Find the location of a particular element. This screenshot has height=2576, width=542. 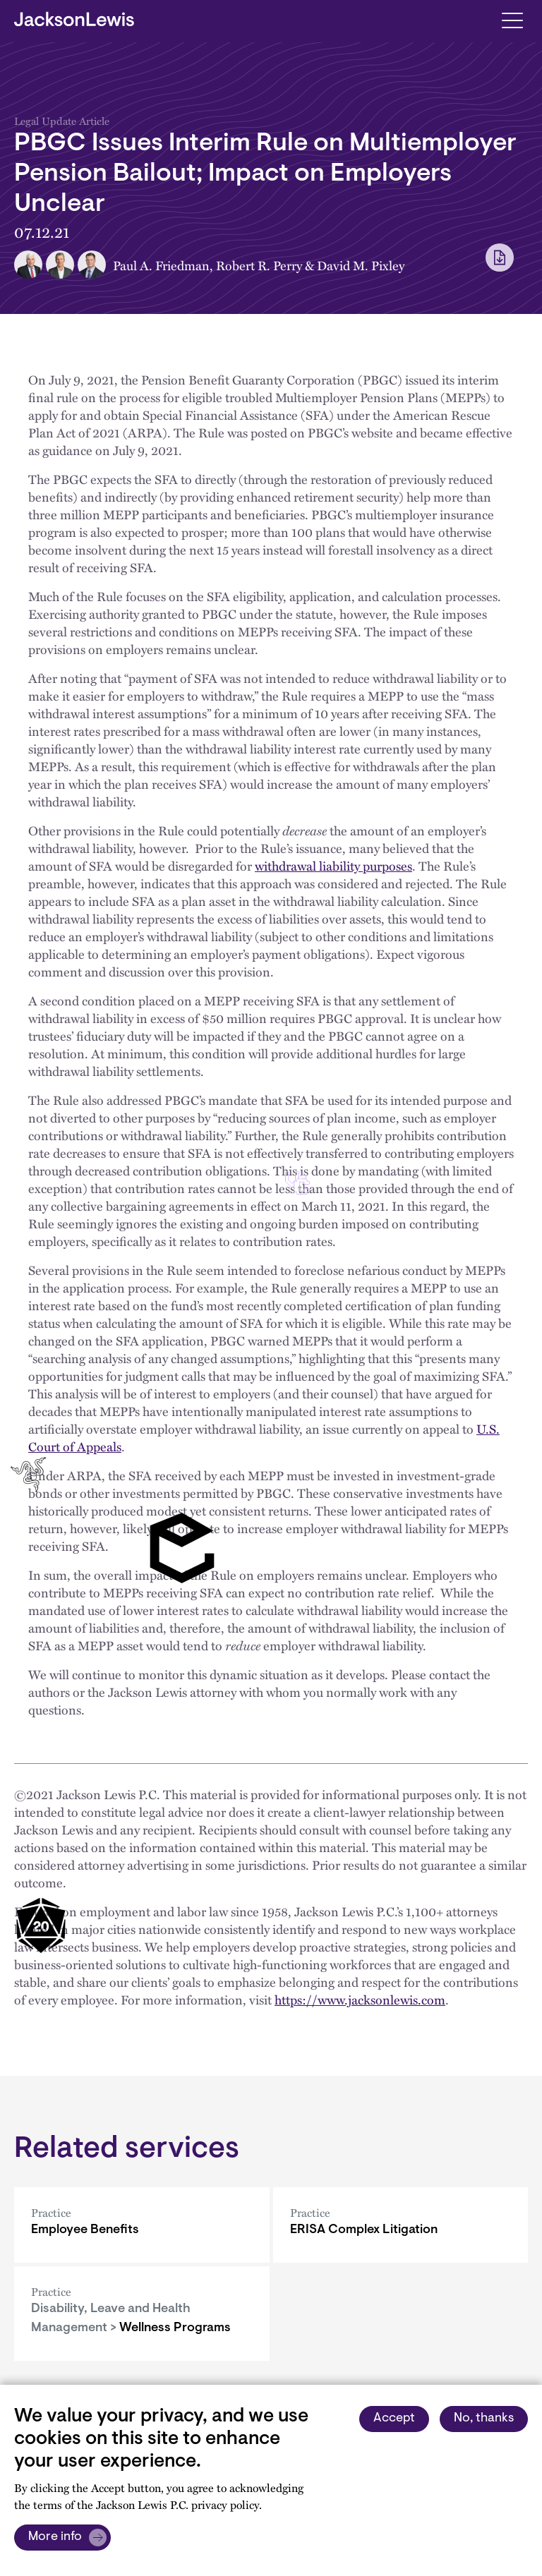

open vencord discord client mod settings is located at coordinates (297, 1183).